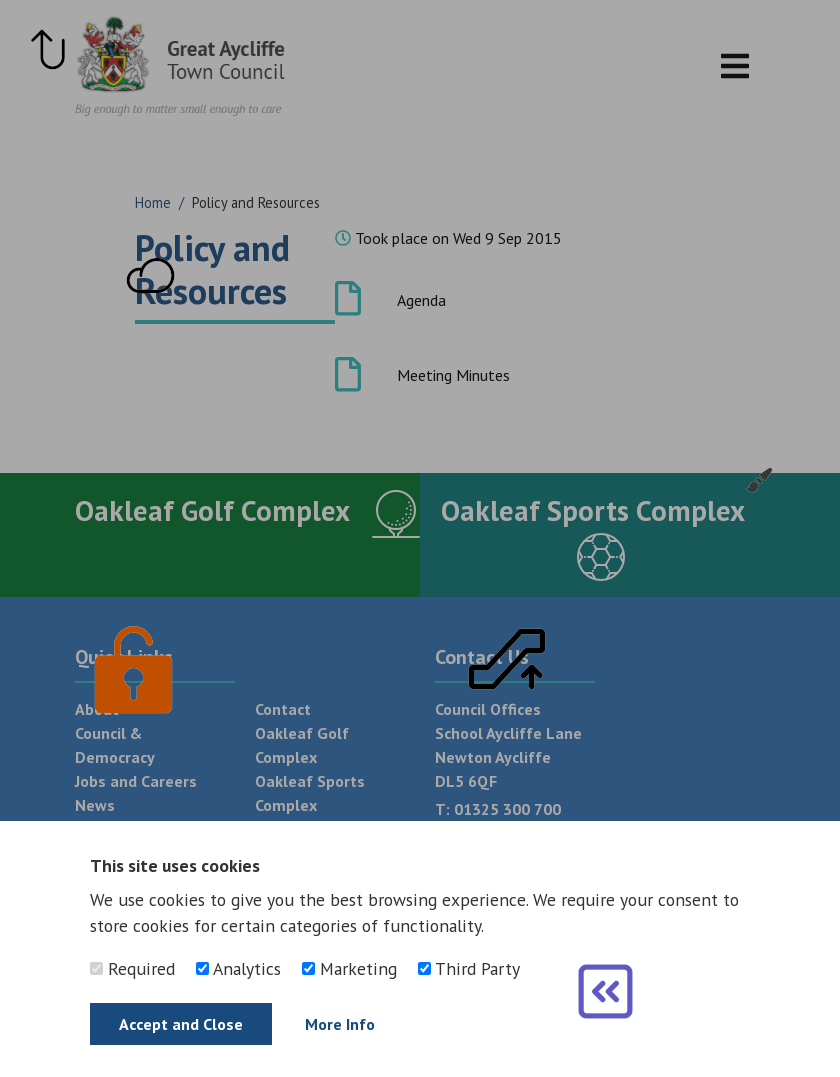 Image resolution: width=840 pixels, height=1077 pixels. I want to click on undo or go back to previous state, so click(49, 49).